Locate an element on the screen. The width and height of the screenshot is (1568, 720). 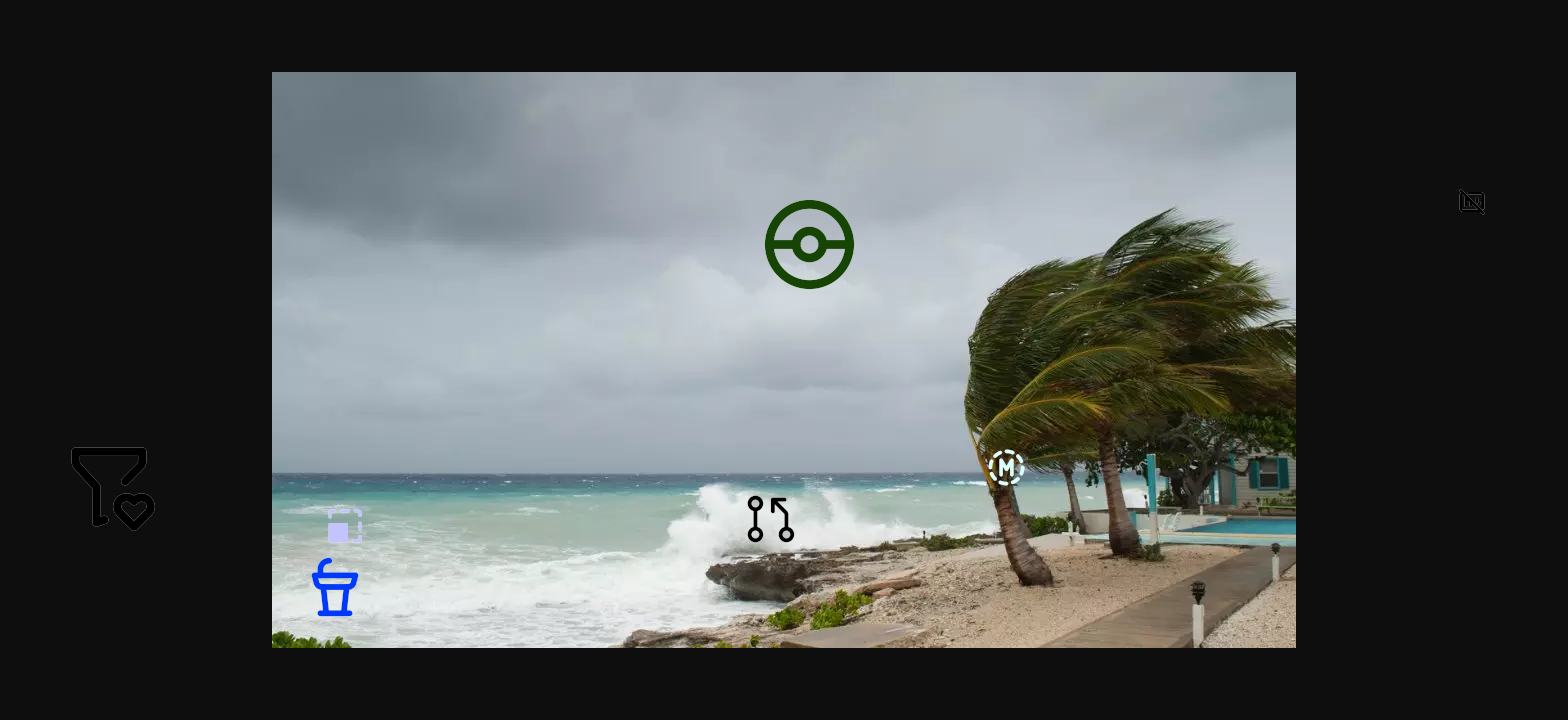
resize an element or window is located at coordinates (345, 526).